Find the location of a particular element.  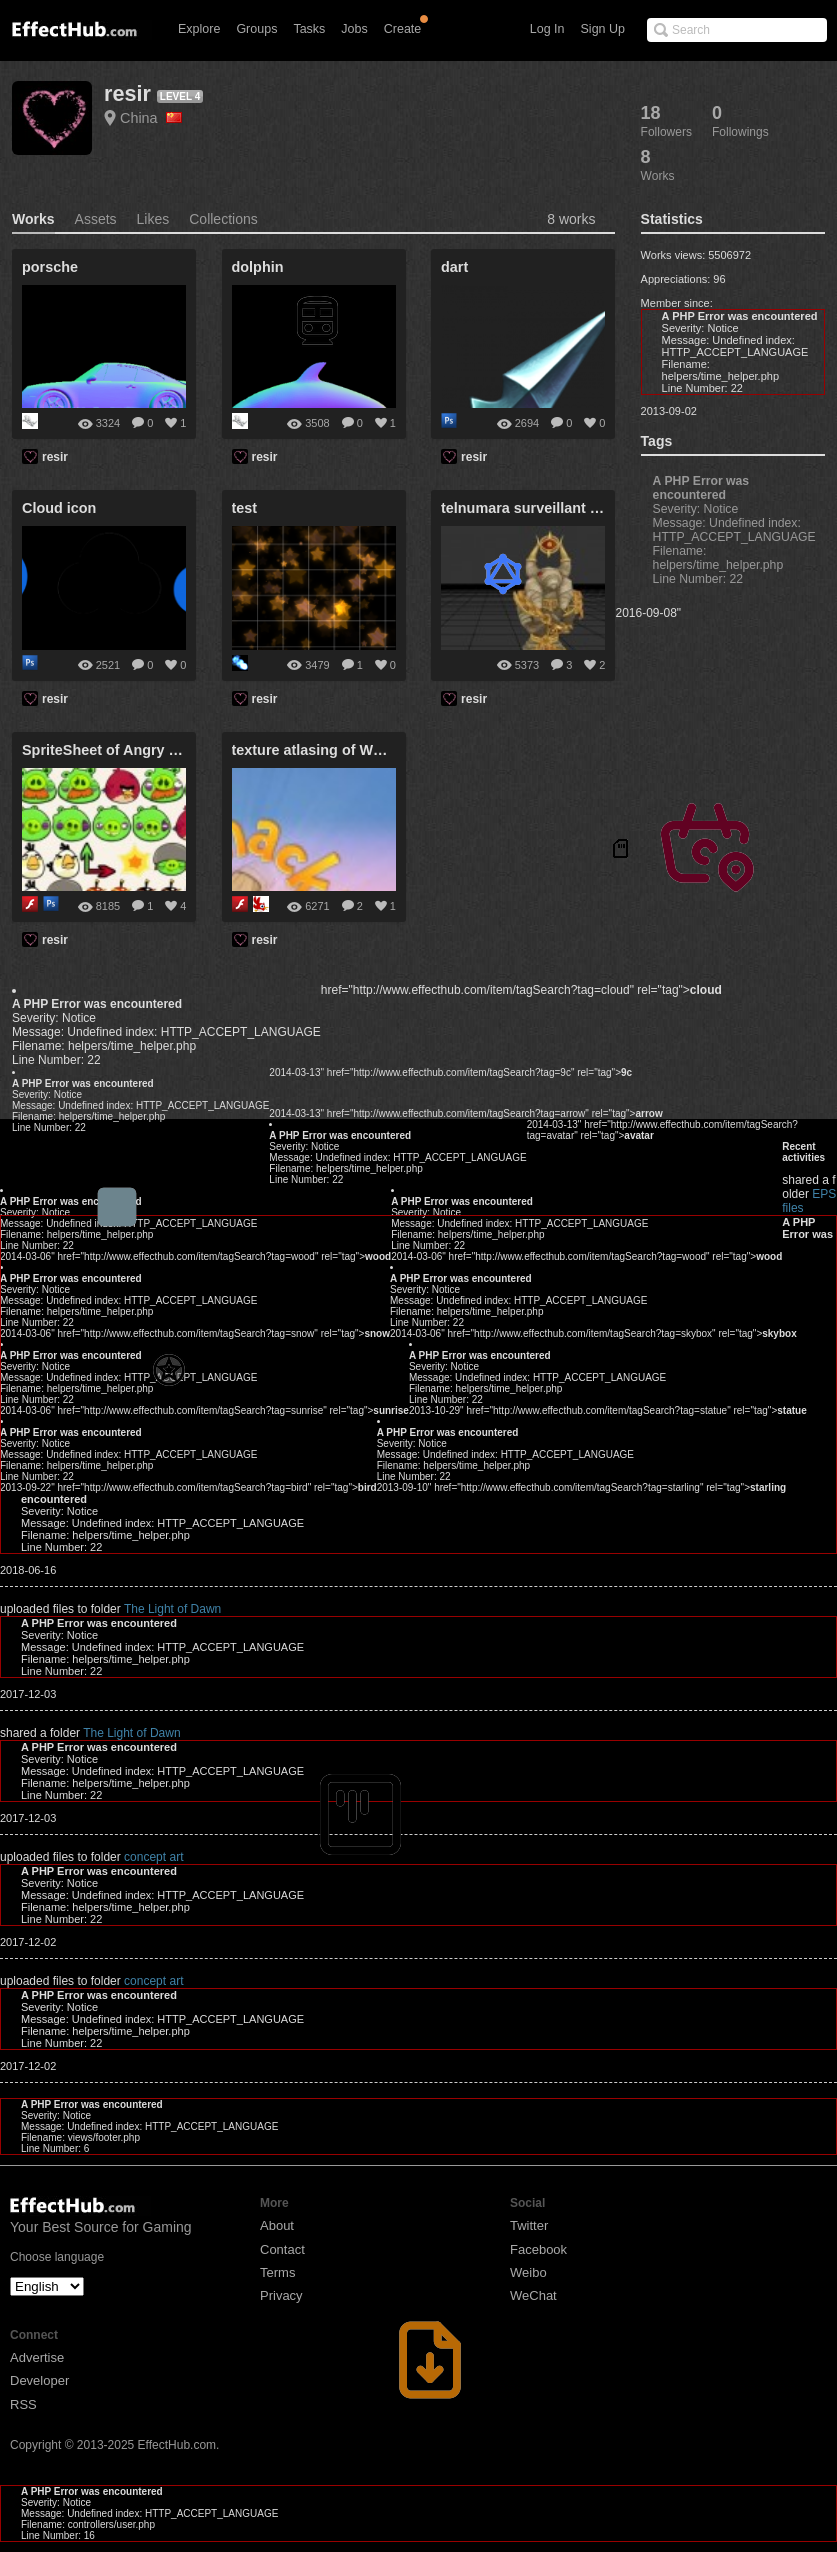

indicates GraphQL API integration is located at coordinates (503, 574).